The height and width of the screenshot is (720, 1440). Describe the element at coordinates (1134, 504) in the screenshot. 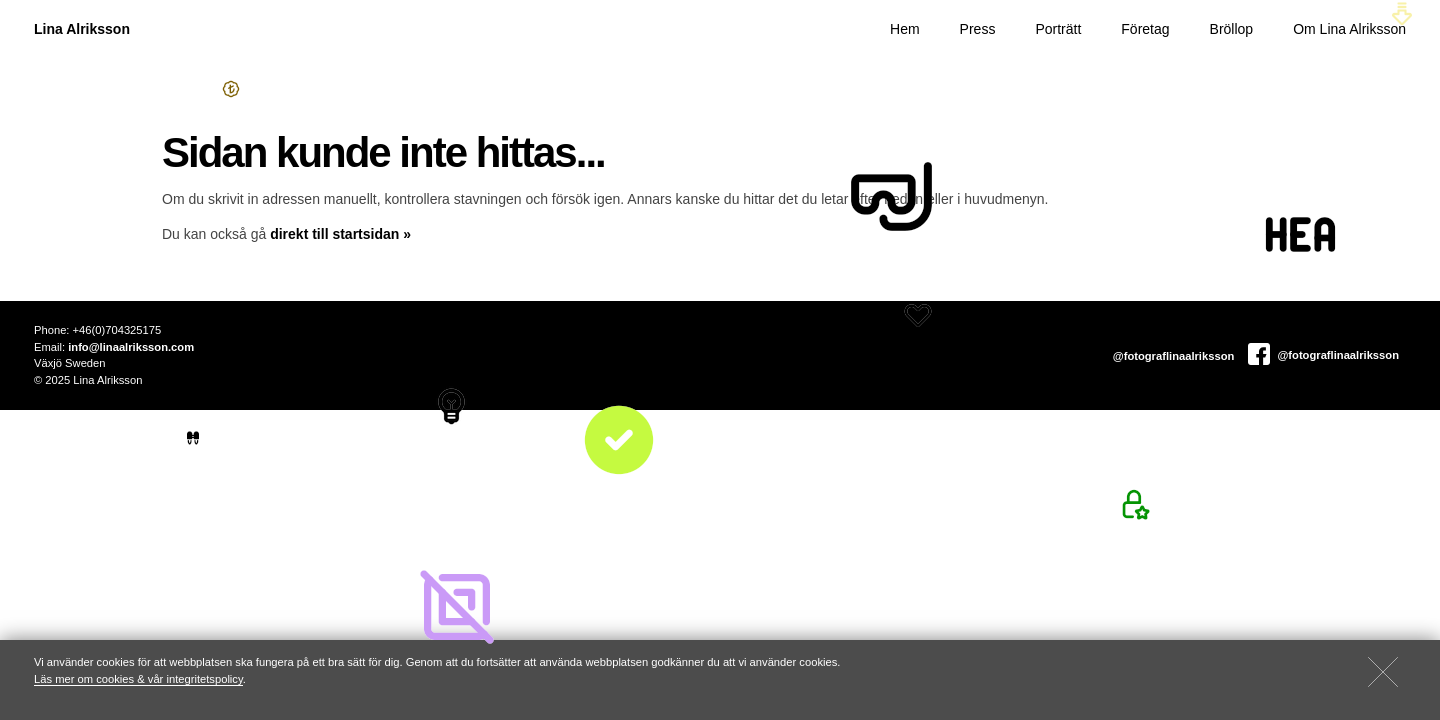

I see `mark a password or credential as favorite` at that location.